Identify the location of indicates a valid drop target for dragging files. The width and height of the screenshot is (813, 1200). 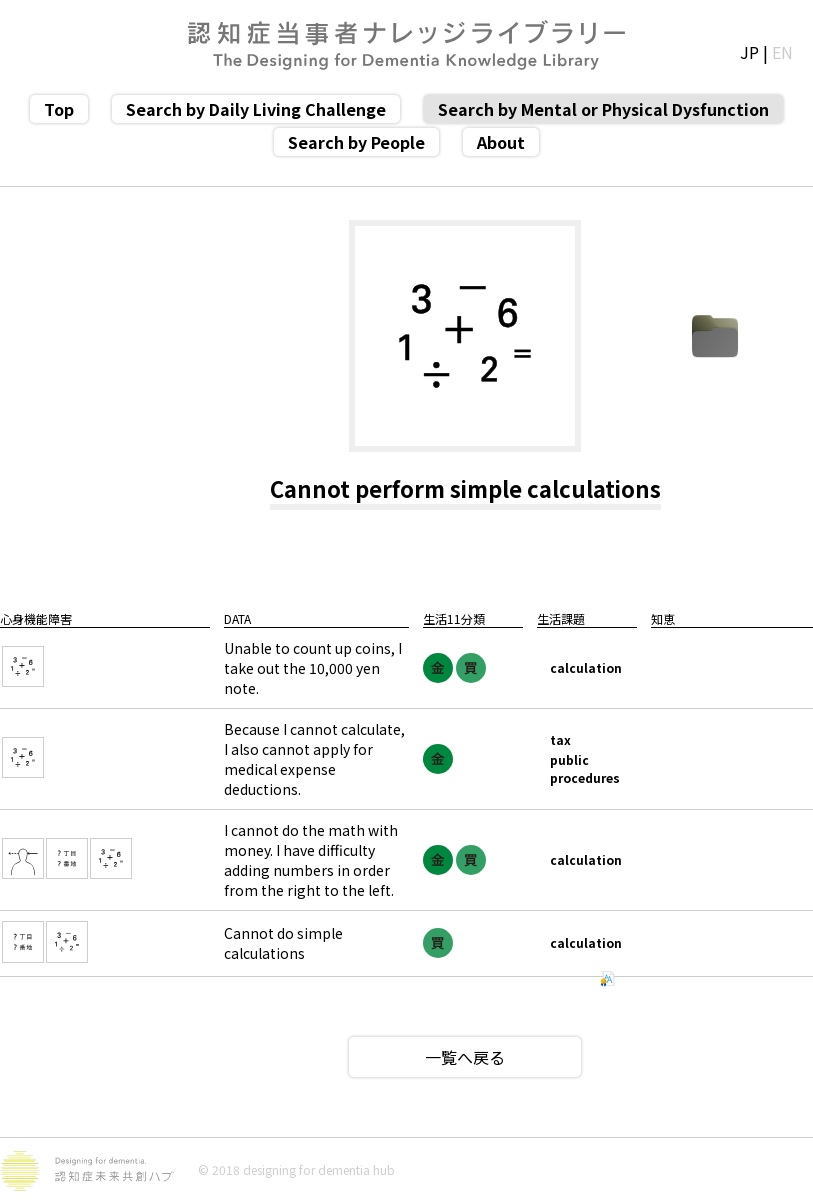
(715, 336).